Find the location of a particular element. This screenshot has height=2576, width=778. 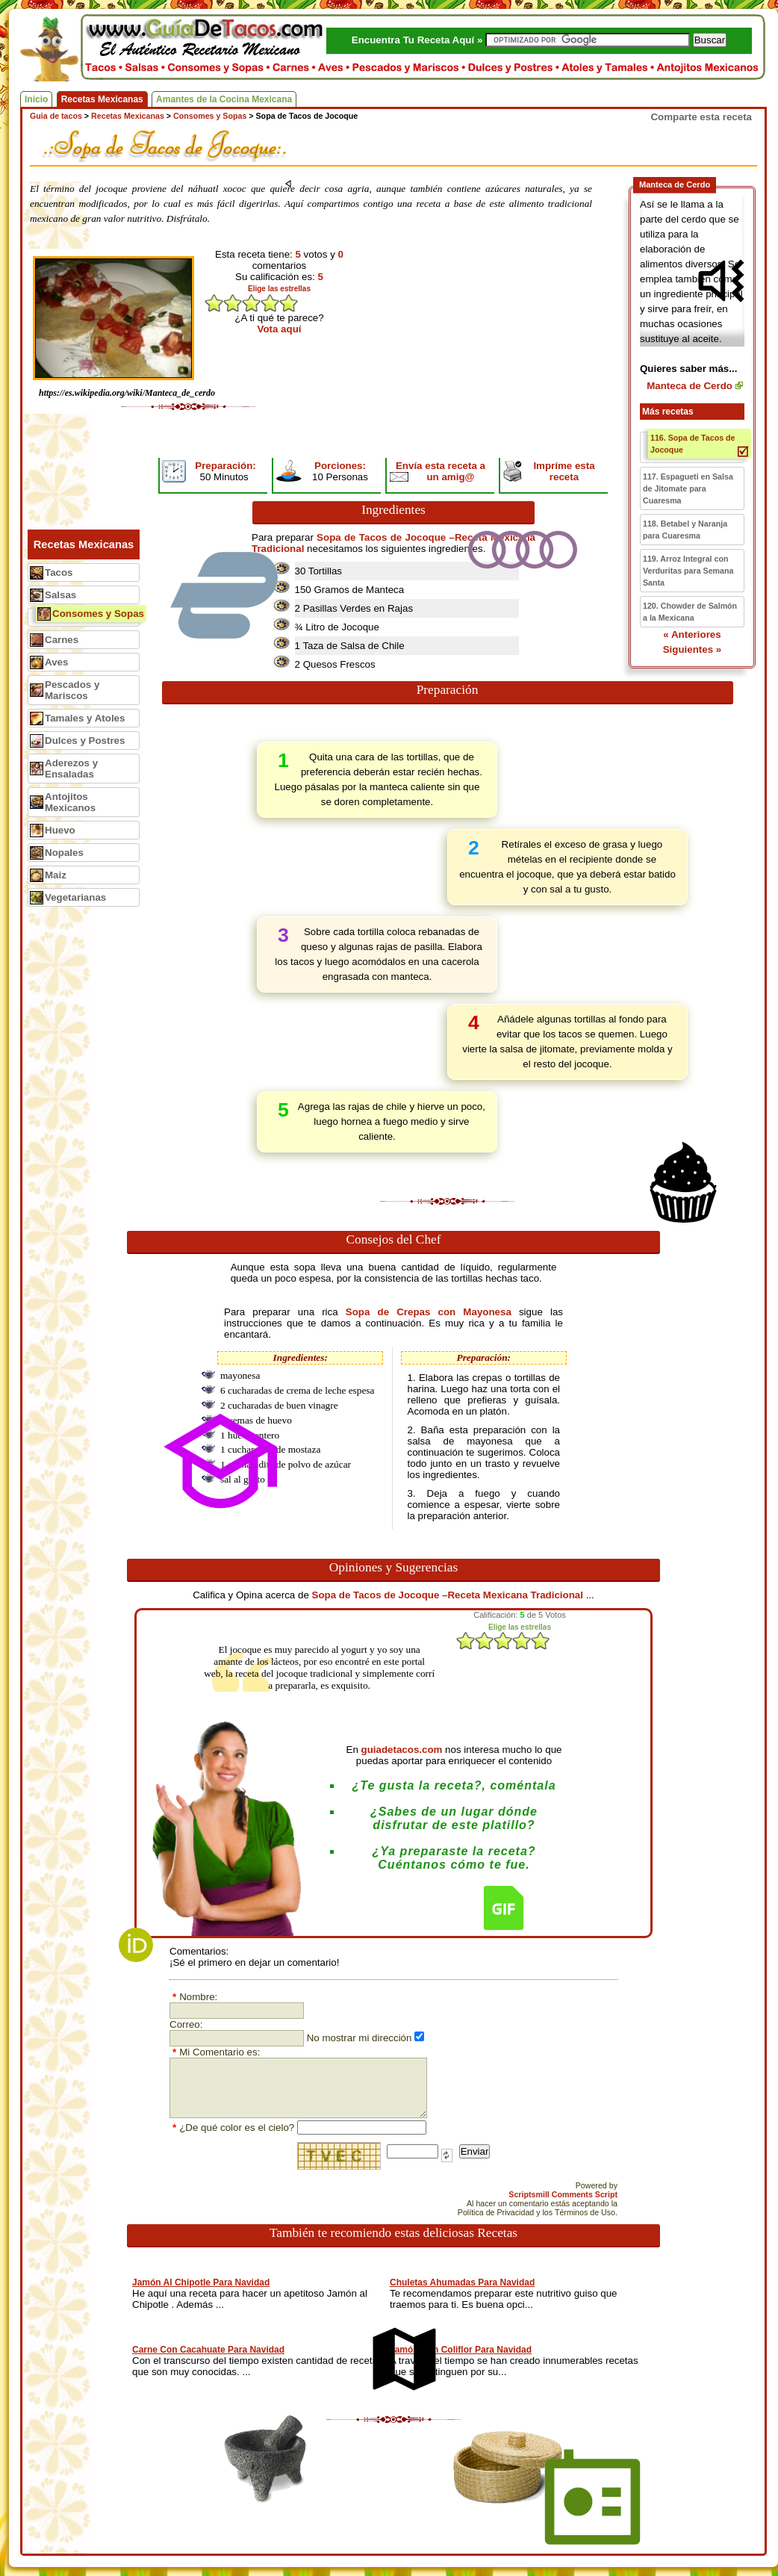

Audi brand or vehicle information is located at coordinates (523, 550).